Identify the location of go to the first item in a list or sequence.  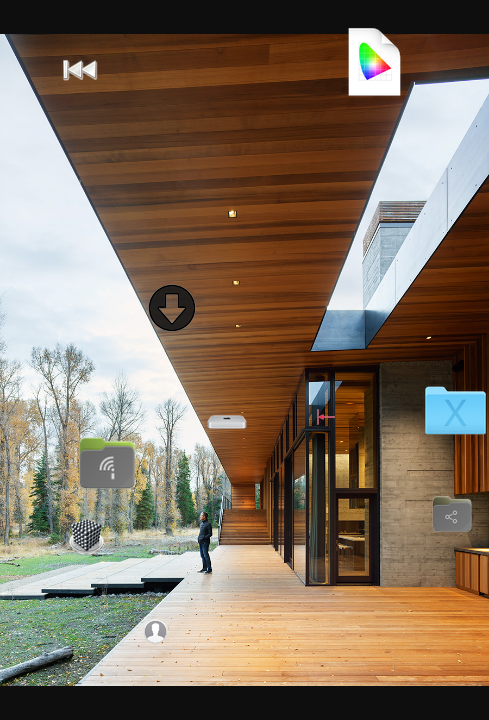
(326, 417).